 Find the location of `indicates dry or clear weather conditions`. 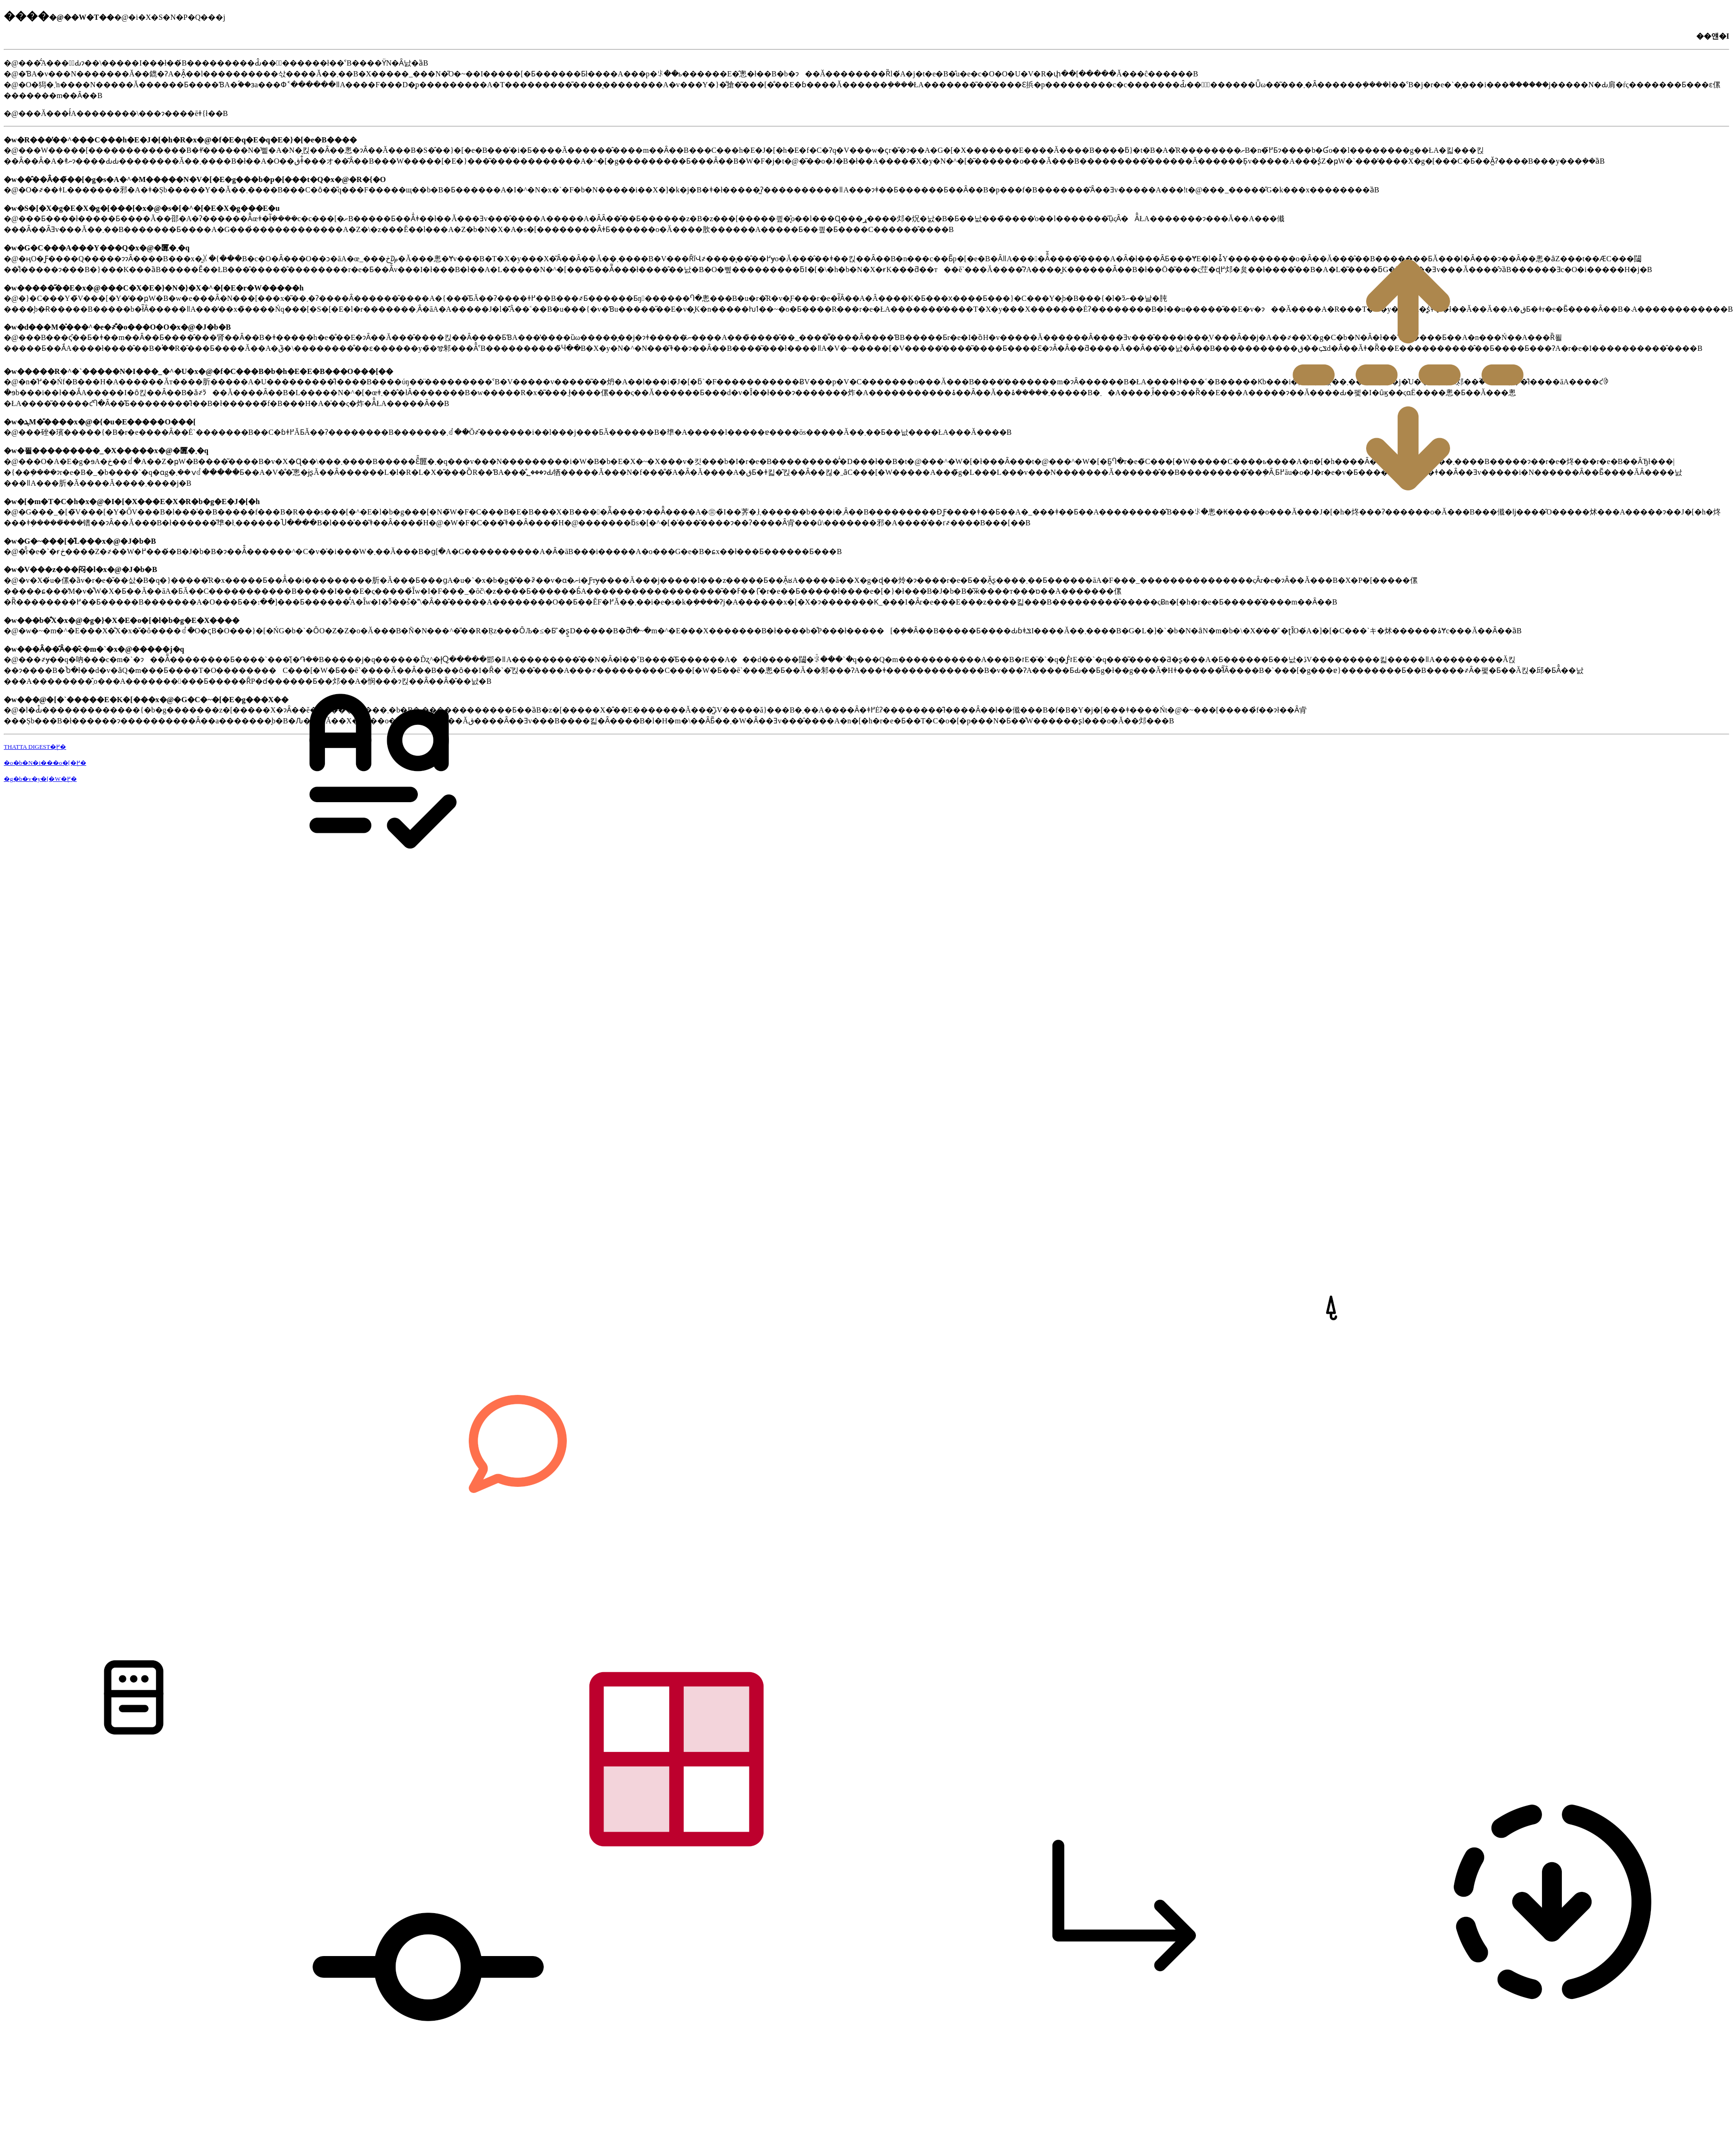

indicates dry or clear weather conditions is located at coordinates (1331, 1308).